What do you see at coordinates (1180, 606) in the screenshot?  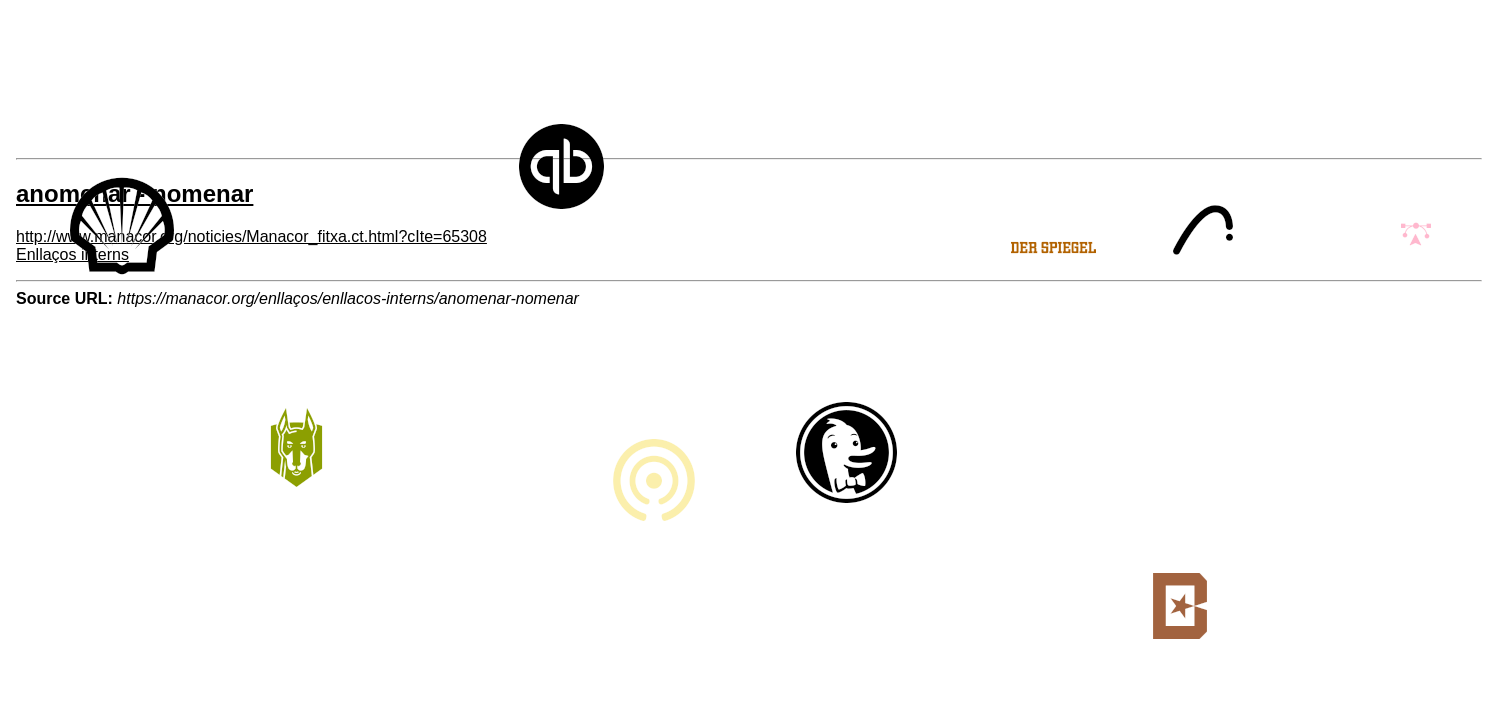 I see `open beatstars music marketplace` at bounding box center [1180, 606].